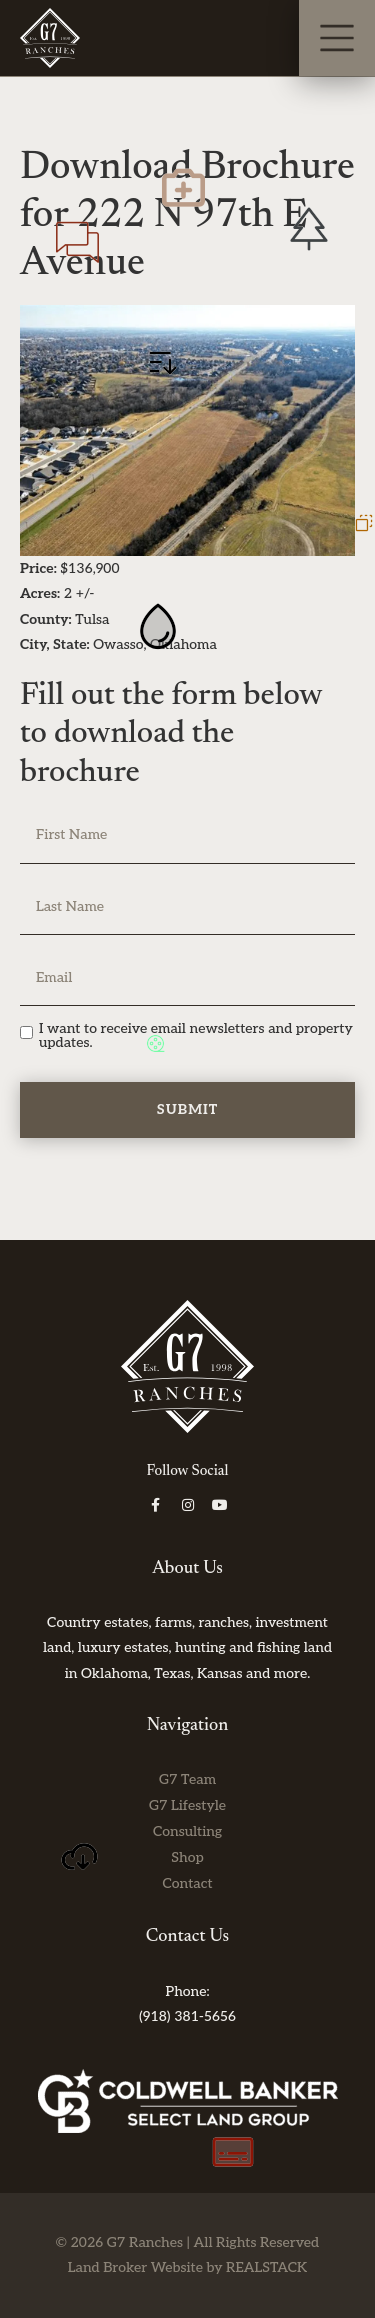 This screenshot has height=2318, width=375. Describe the element at coordinates (155, 1043) in the screenshot. I see `access video or film library` at that location.